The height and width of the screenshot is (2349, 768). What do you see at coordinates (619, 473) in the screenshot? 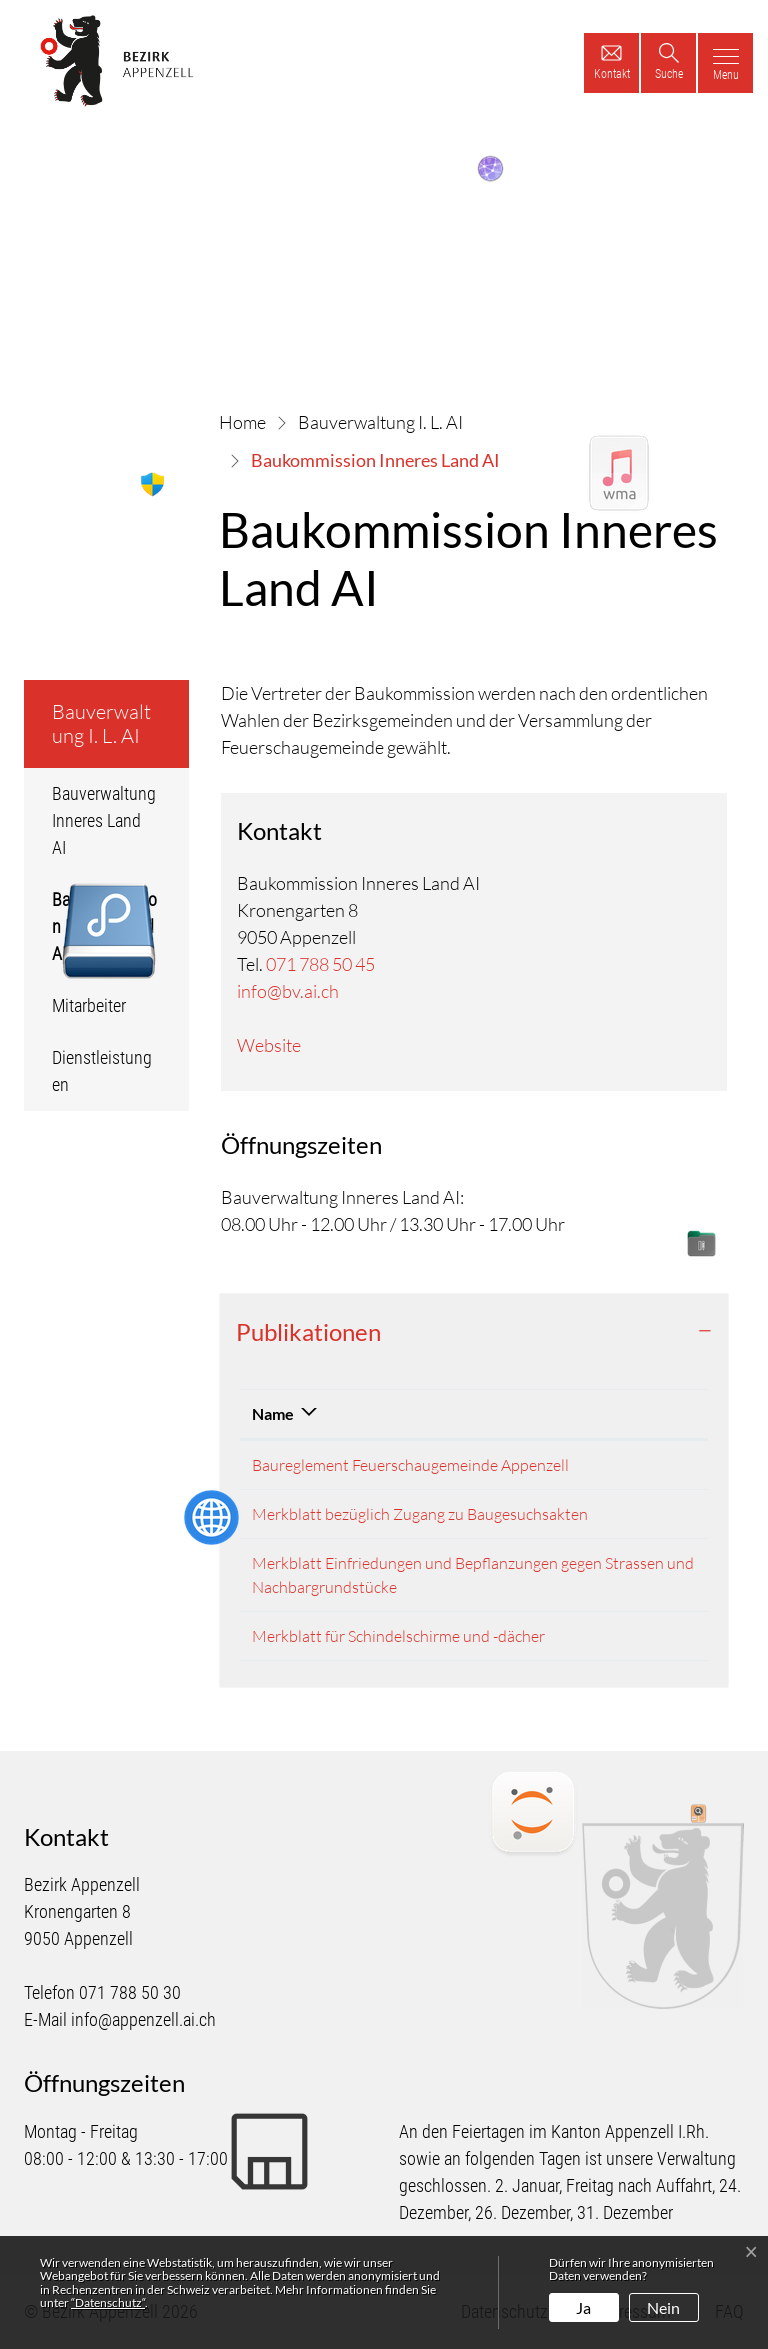
I see `a windows media audio file` at bounding box center [619, 473].